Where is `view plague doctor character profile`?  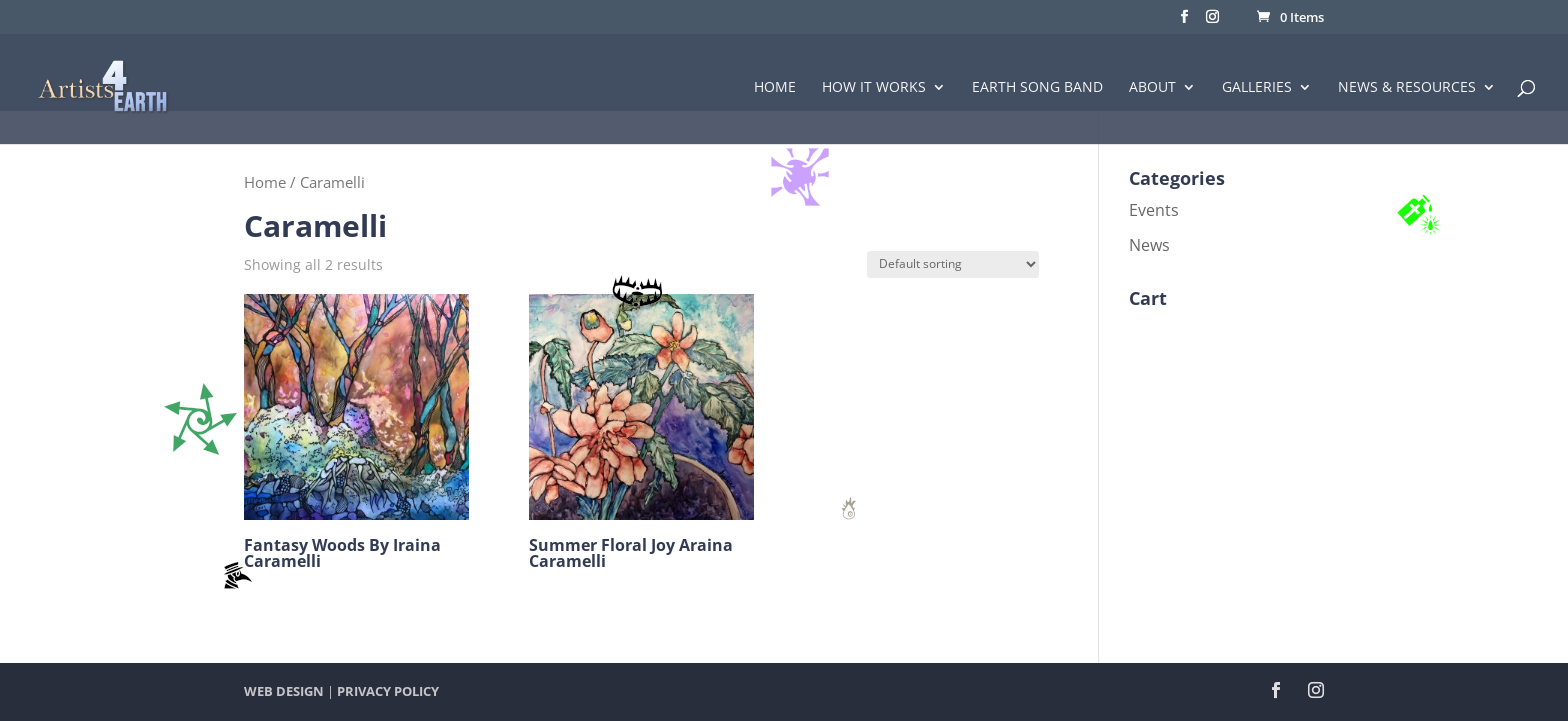
view plague doctor character profile is located at coordinates (238, 575).